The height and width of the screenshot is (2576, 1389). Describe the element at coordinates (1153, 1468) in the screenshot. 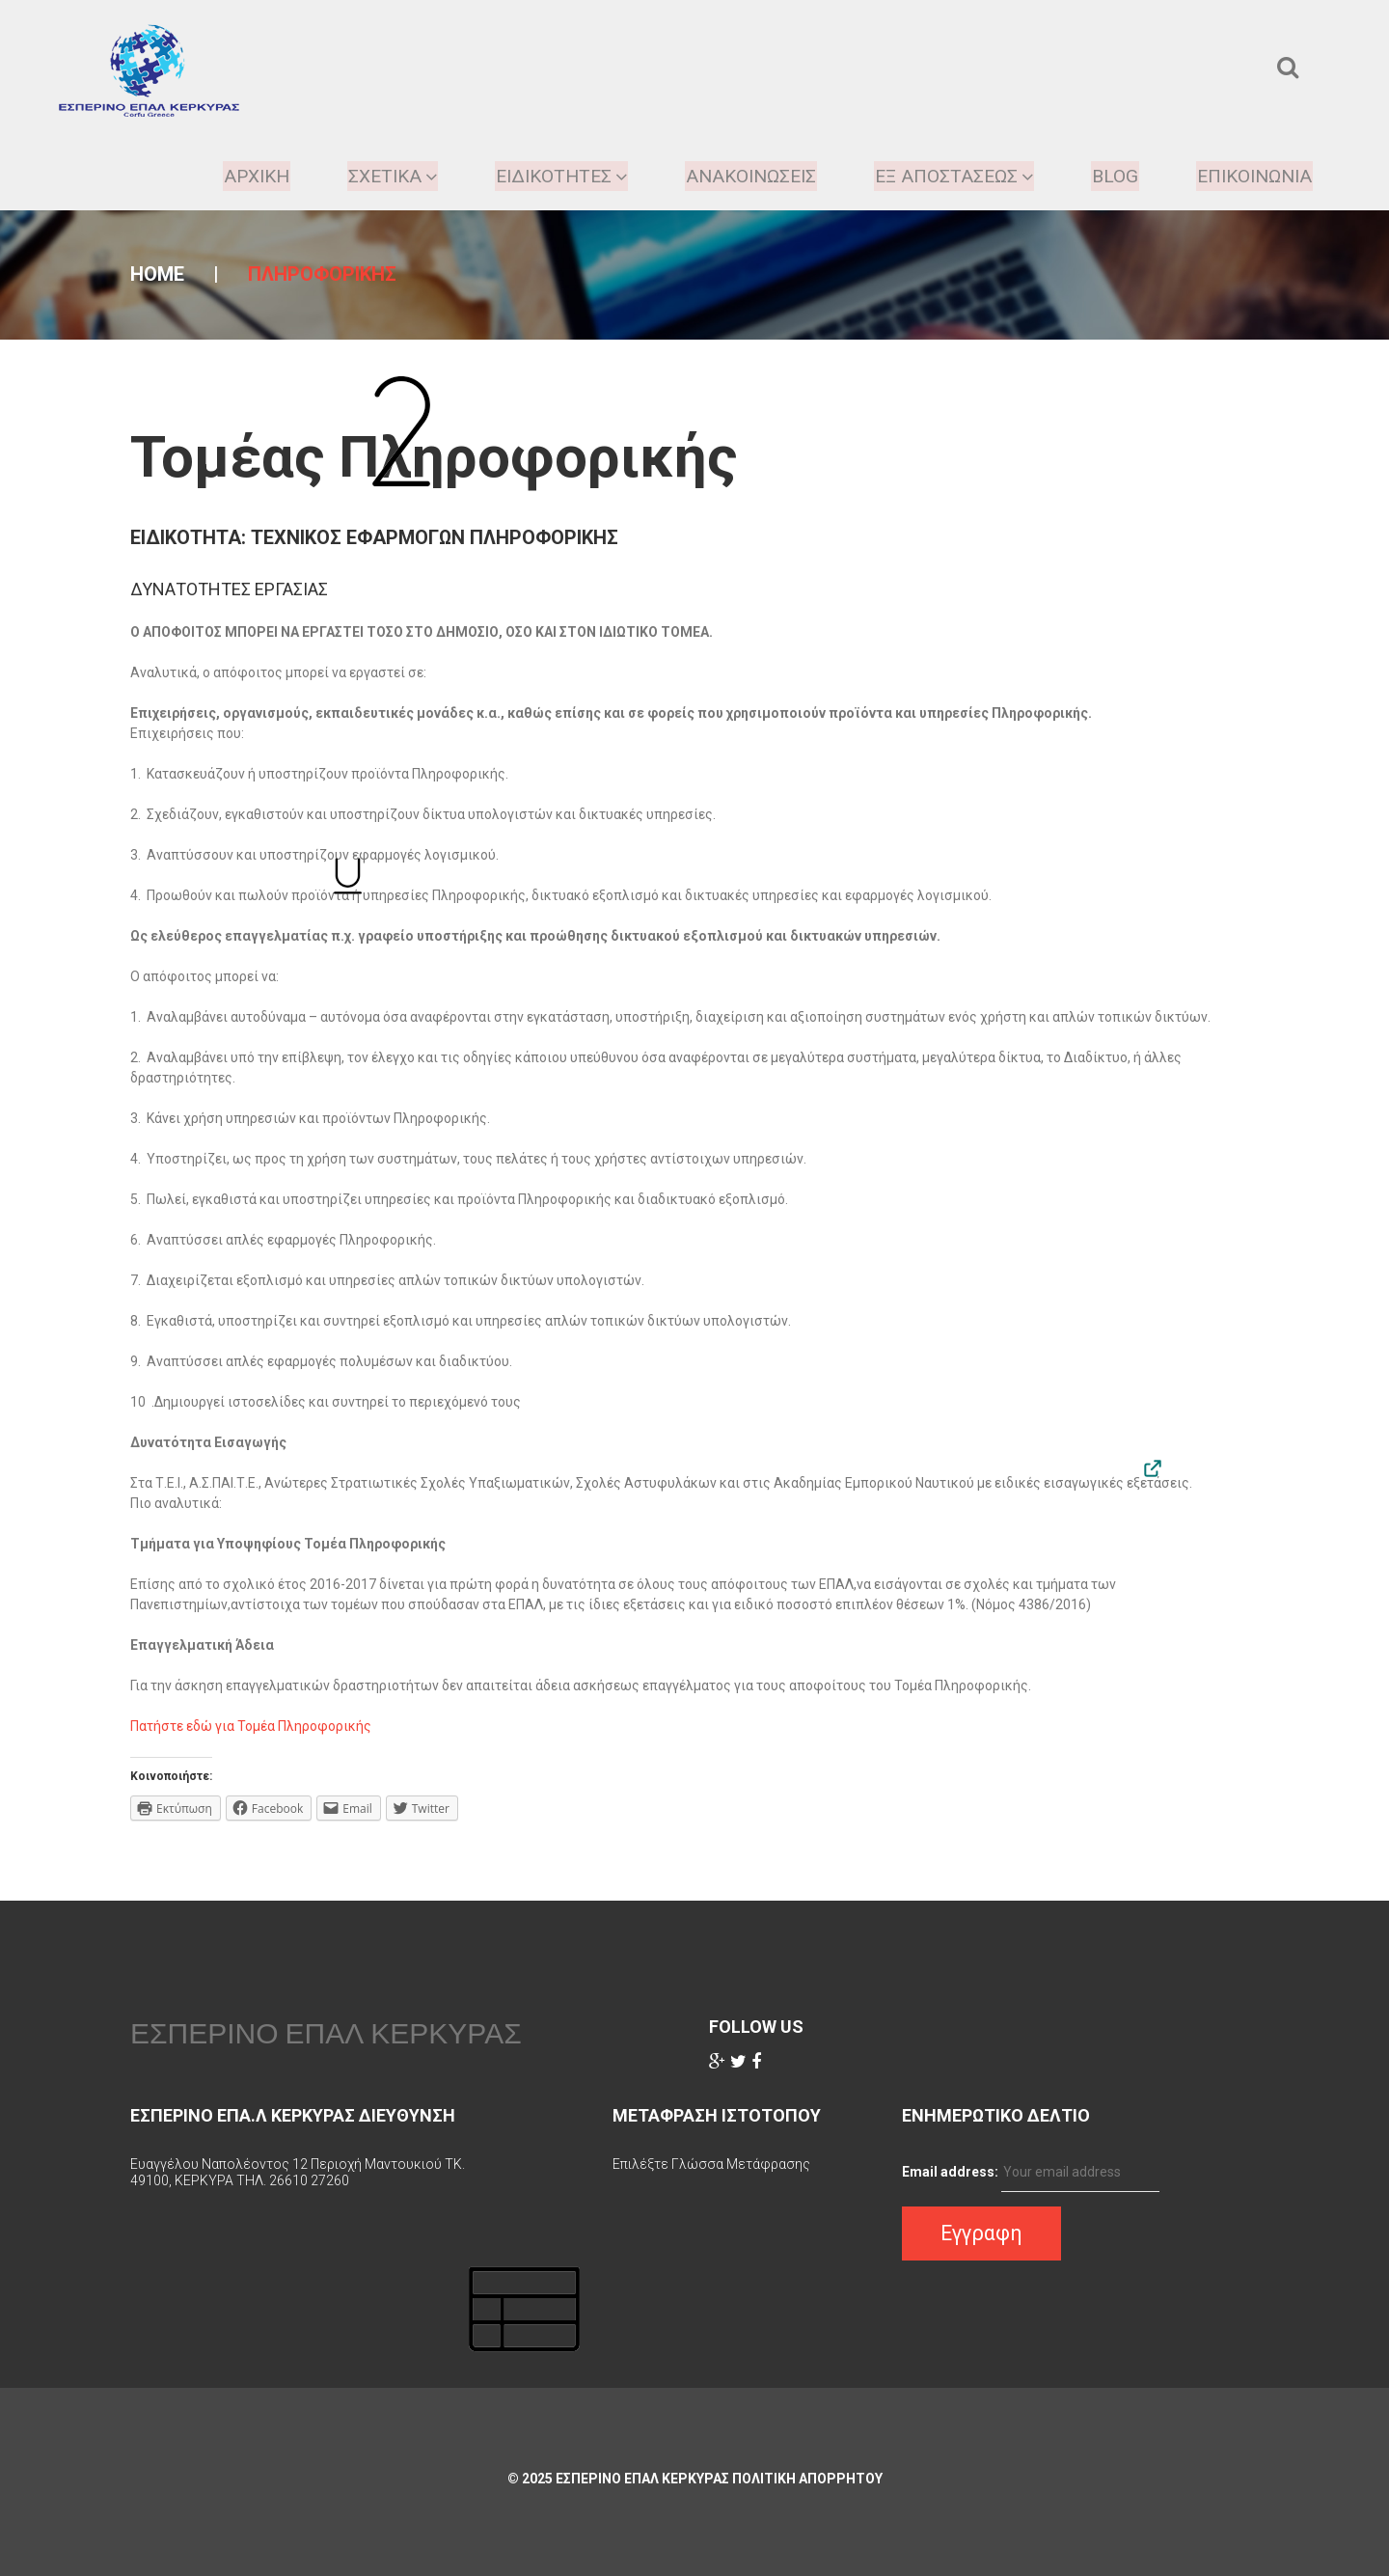

I see `open link in a new tab or window` at that location.